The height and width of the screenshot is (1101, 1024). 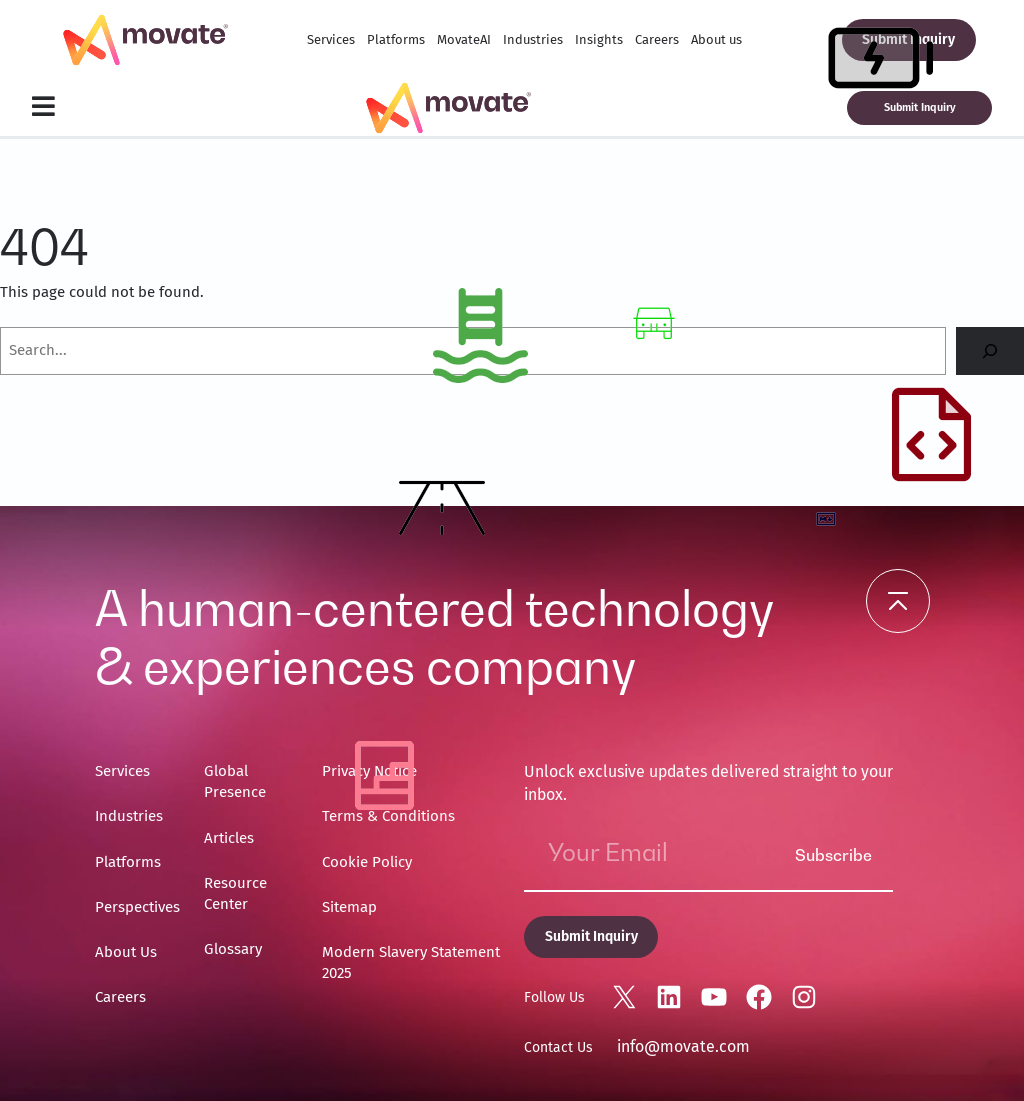 I want to click on indicates device is currently charging, so click(x=879, y=58).